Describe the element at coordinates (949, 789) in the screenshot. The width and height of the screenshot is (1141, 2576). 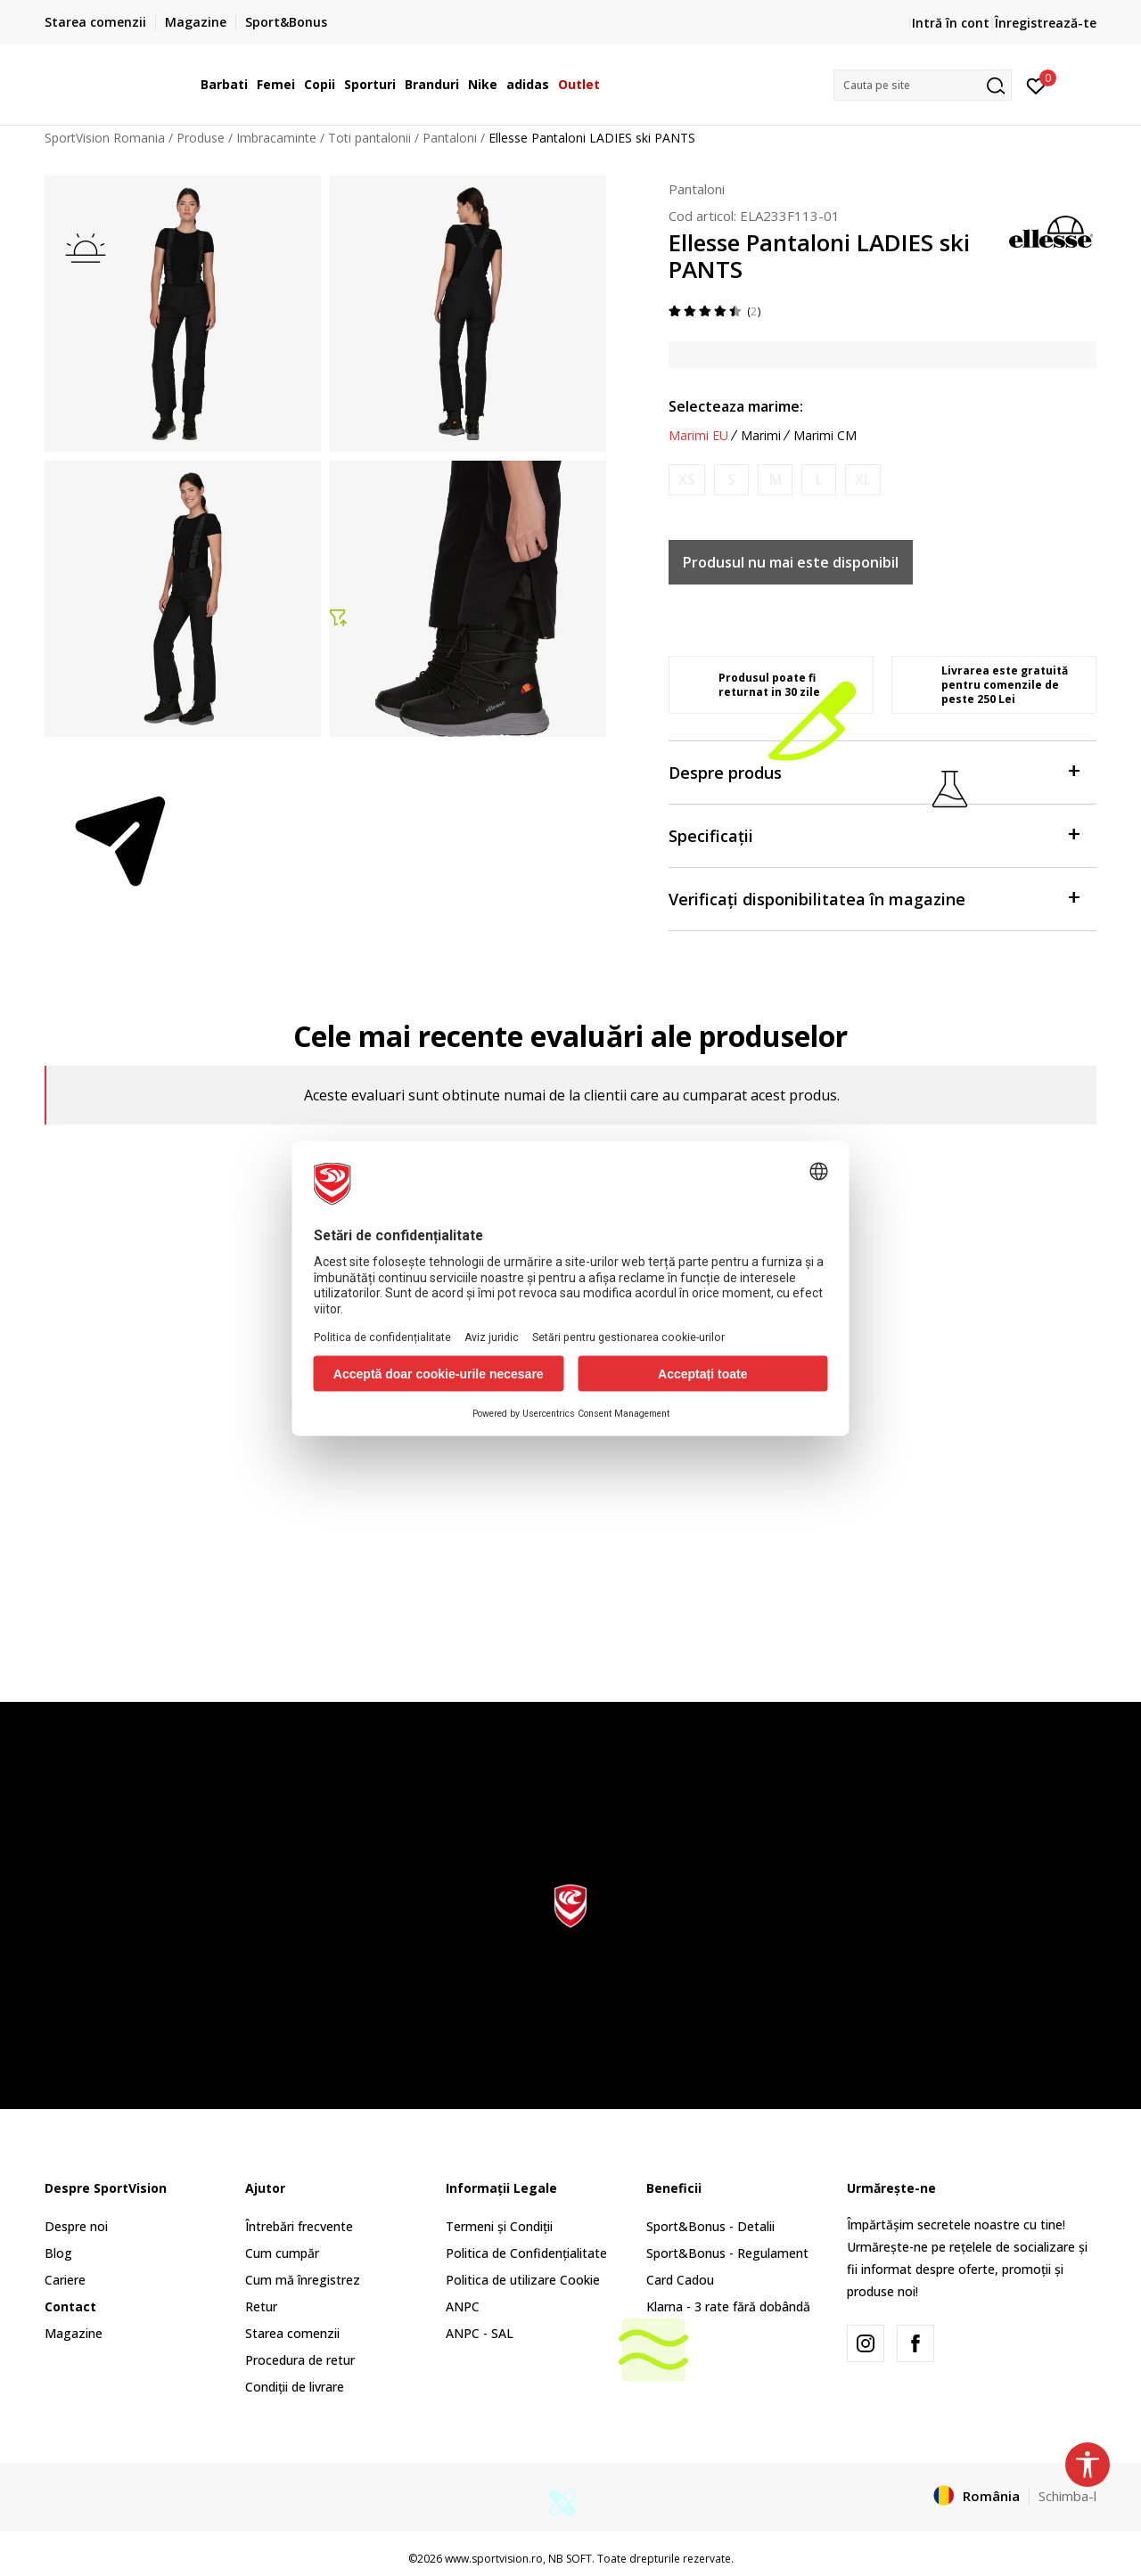
I see `access lab or experimental features` at that location.